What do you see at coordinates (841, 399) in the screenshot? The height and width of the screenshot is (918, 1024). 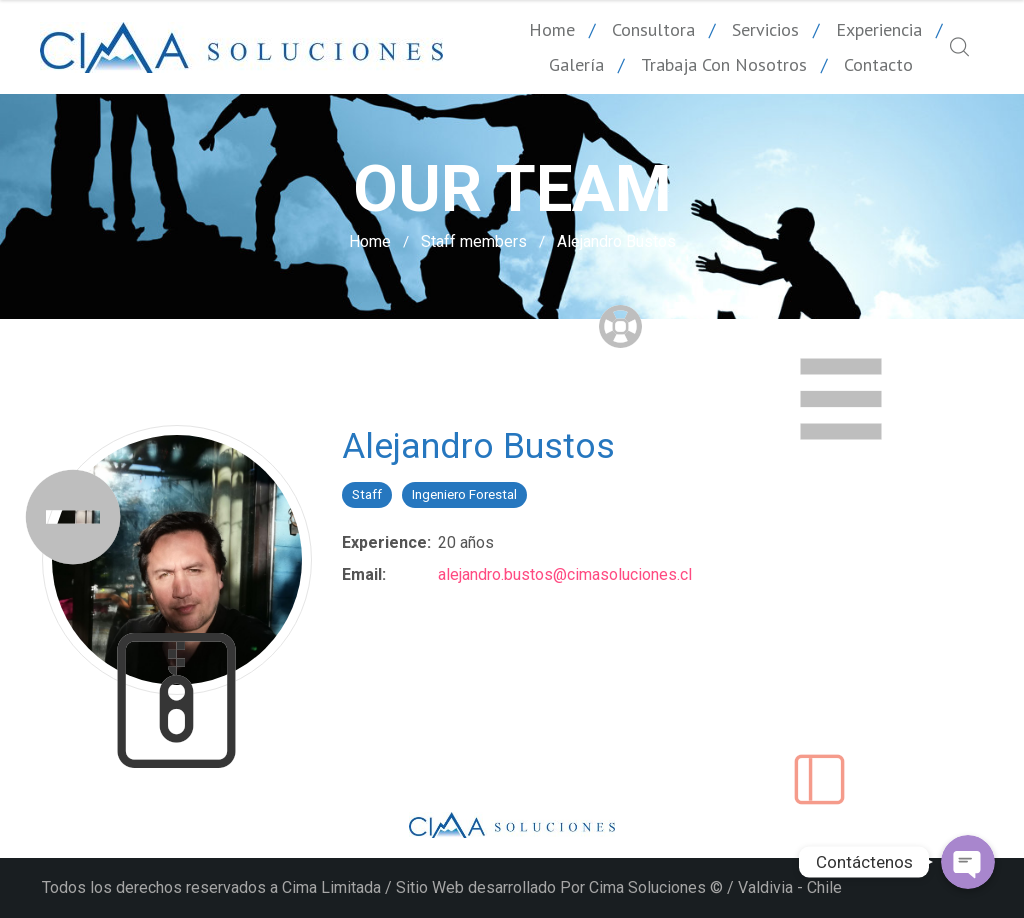 I see `open the main menu` at bounding box center [841, 399].